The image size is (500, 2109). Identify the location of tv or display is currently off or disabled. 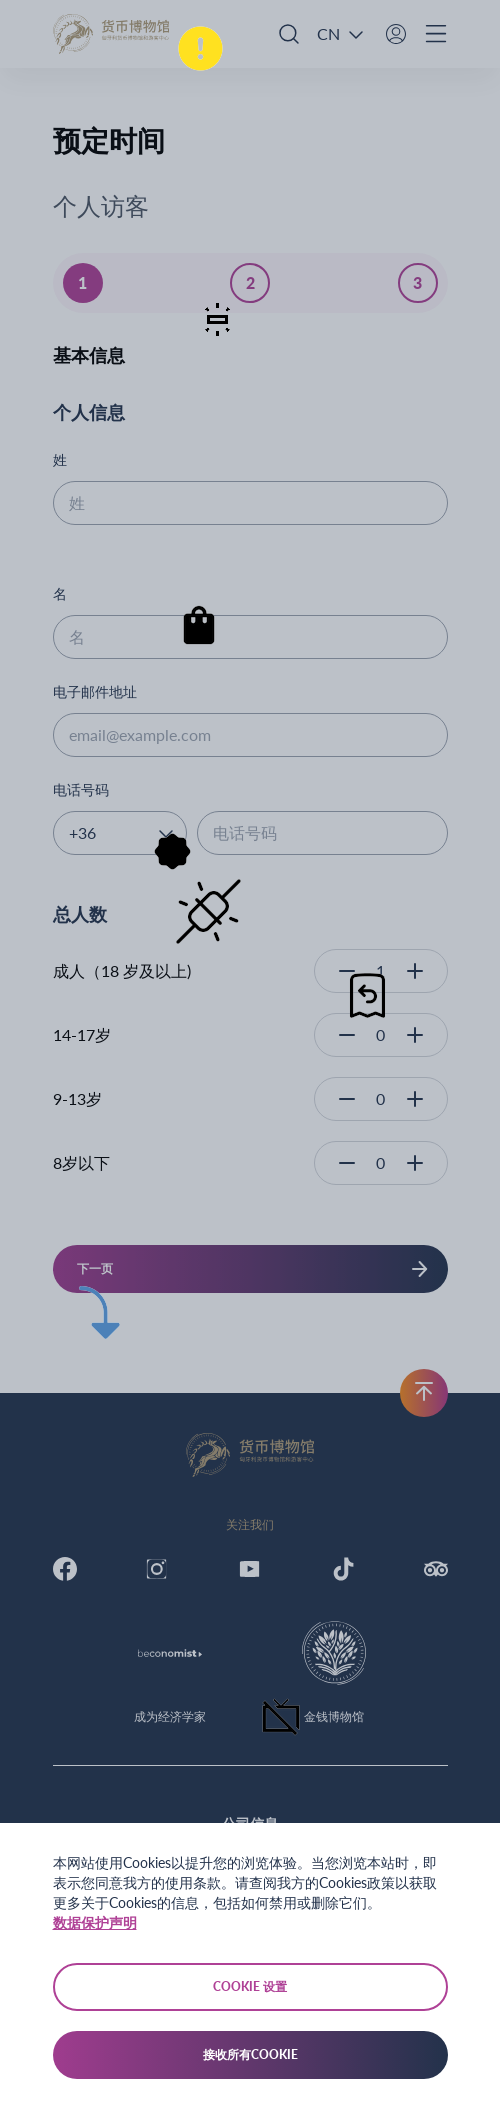
(281, 1717).